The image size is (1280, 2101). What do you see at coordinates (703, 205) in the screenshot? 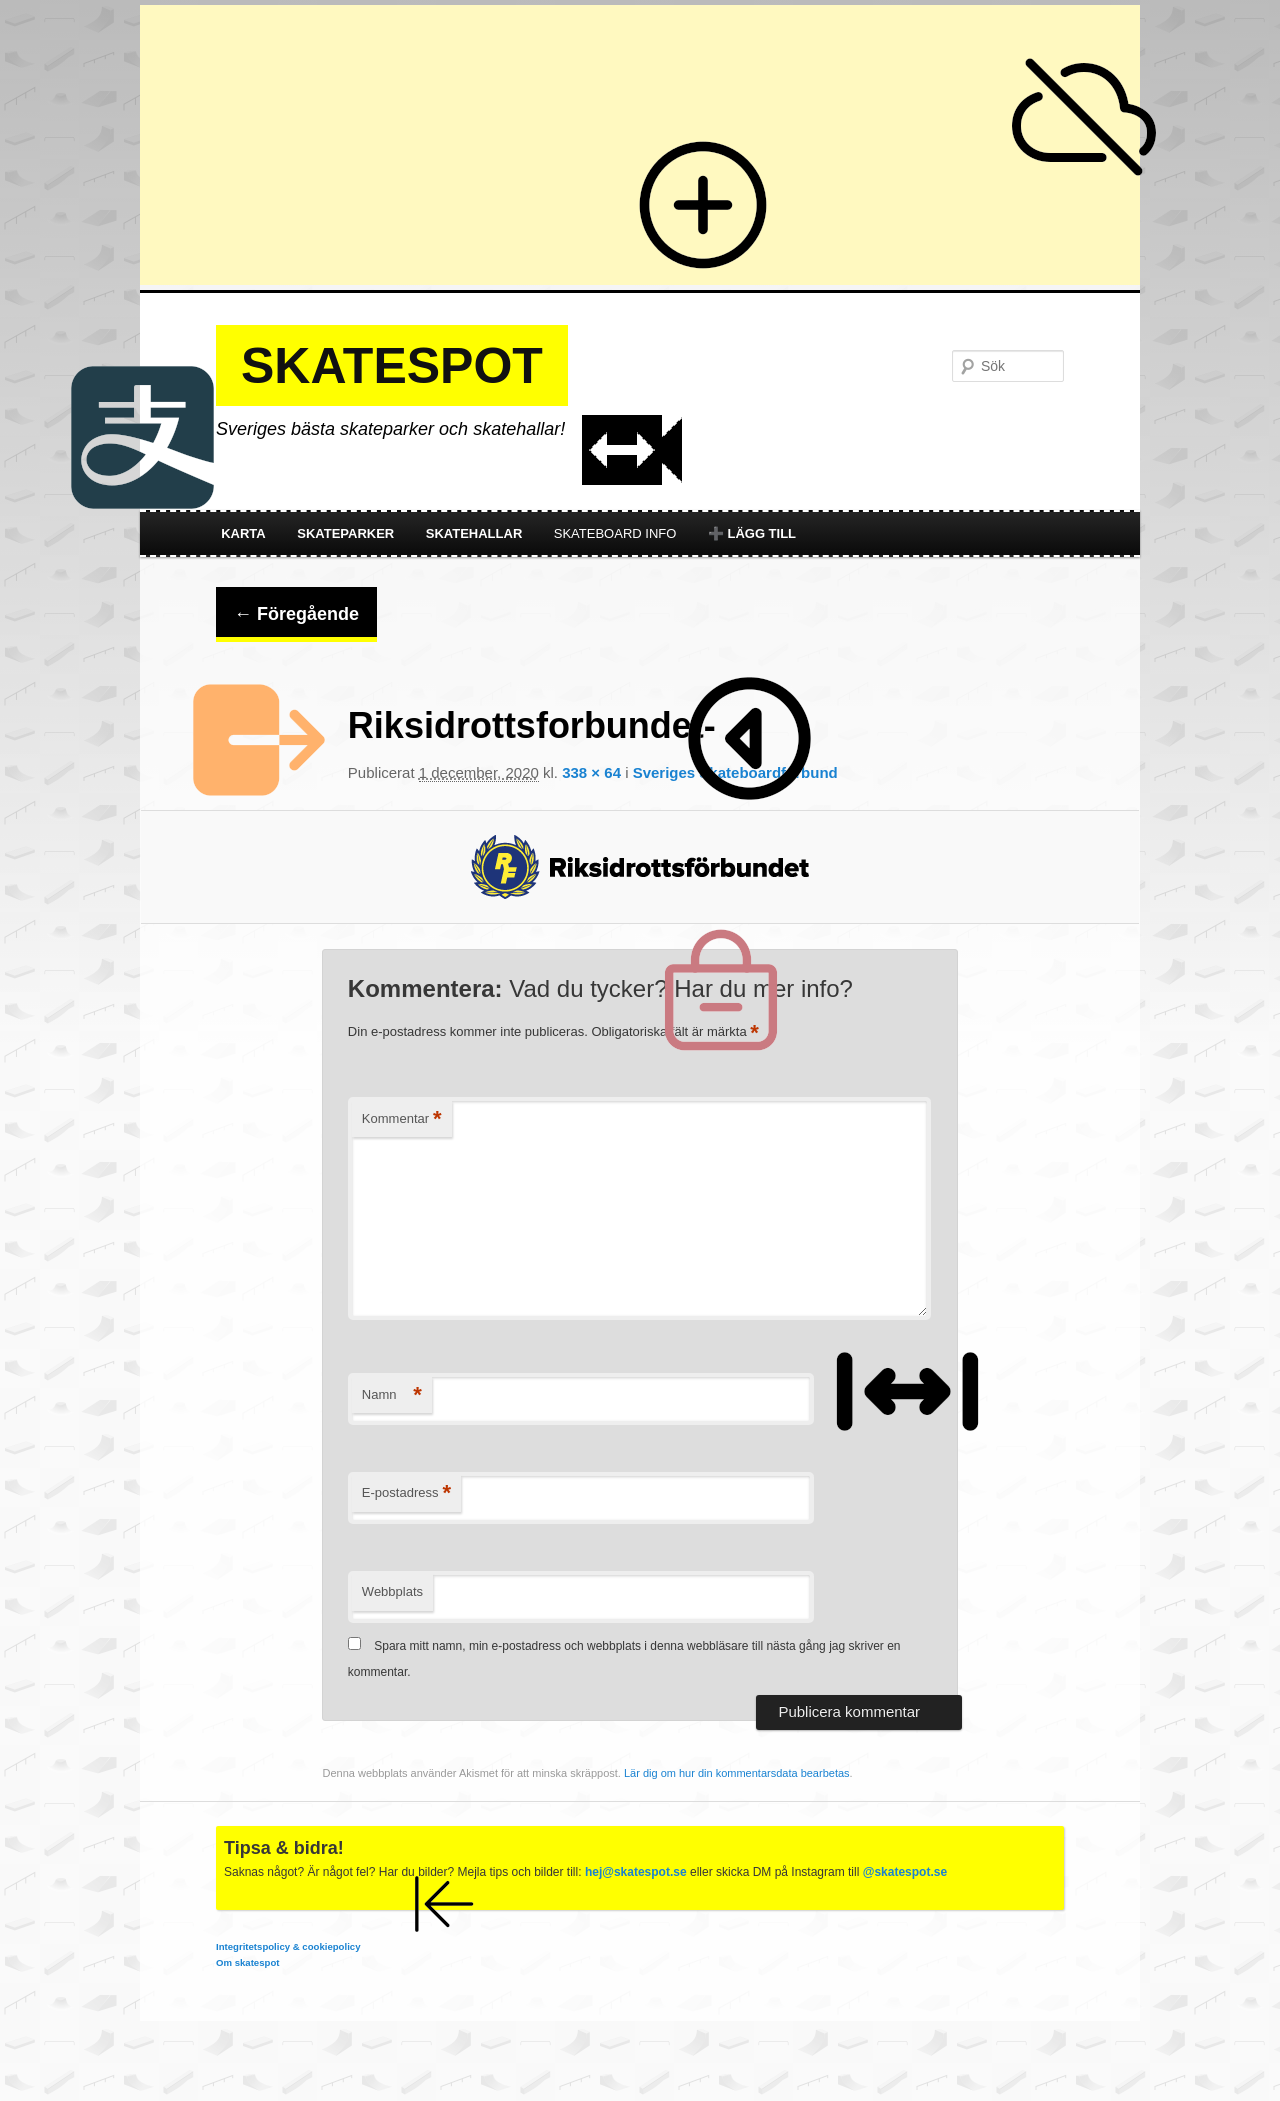
I see `add a new item` at bounding box center [703, 205].